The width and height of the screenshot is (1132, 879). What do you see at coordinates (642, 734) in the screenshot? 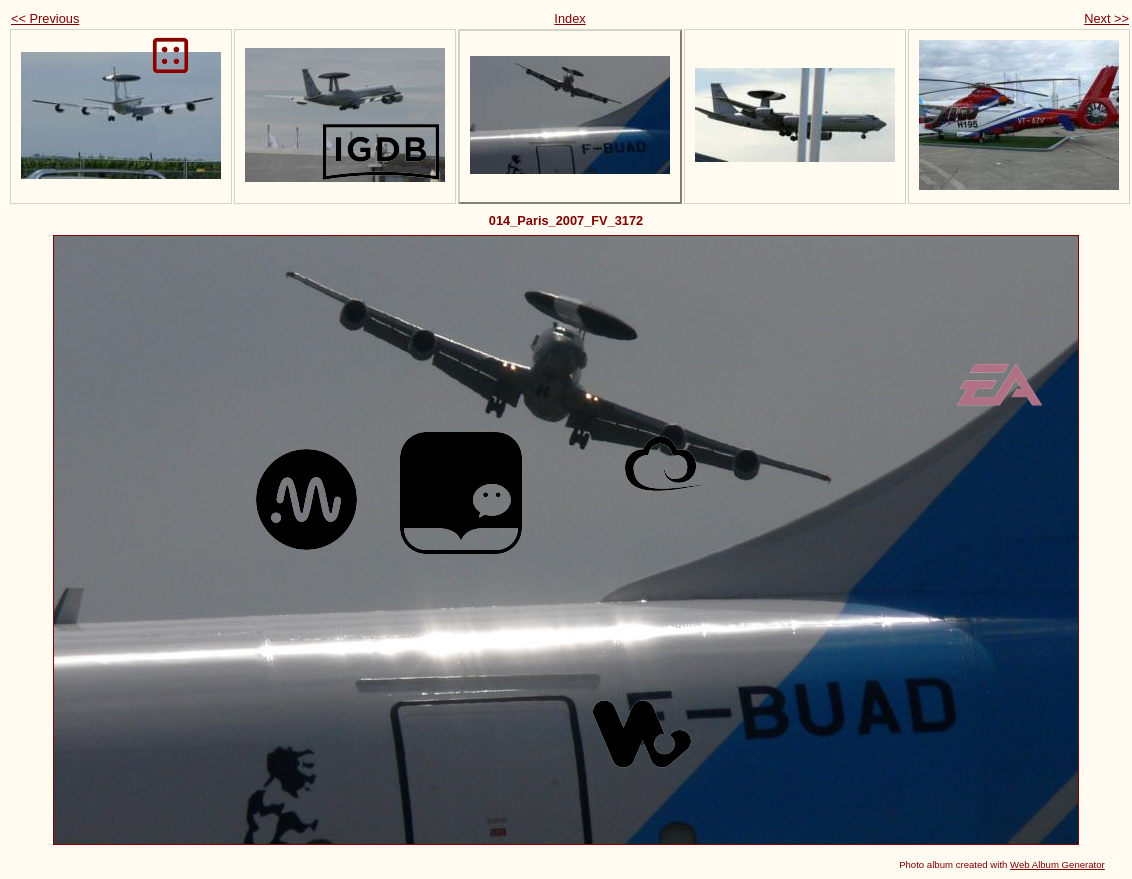
I see `netim domain registrar logo` at bounding box center [642, 734].